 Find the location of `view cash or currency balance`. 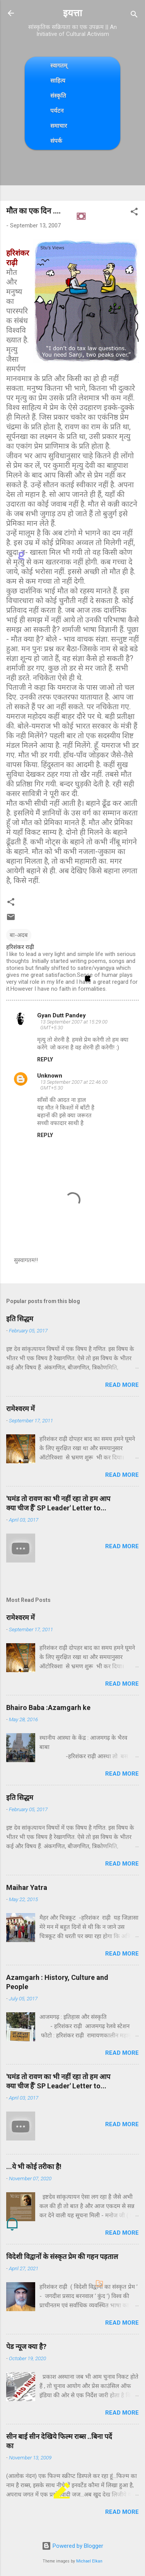

view cash or currency balance is located at coordinates (81, 216).